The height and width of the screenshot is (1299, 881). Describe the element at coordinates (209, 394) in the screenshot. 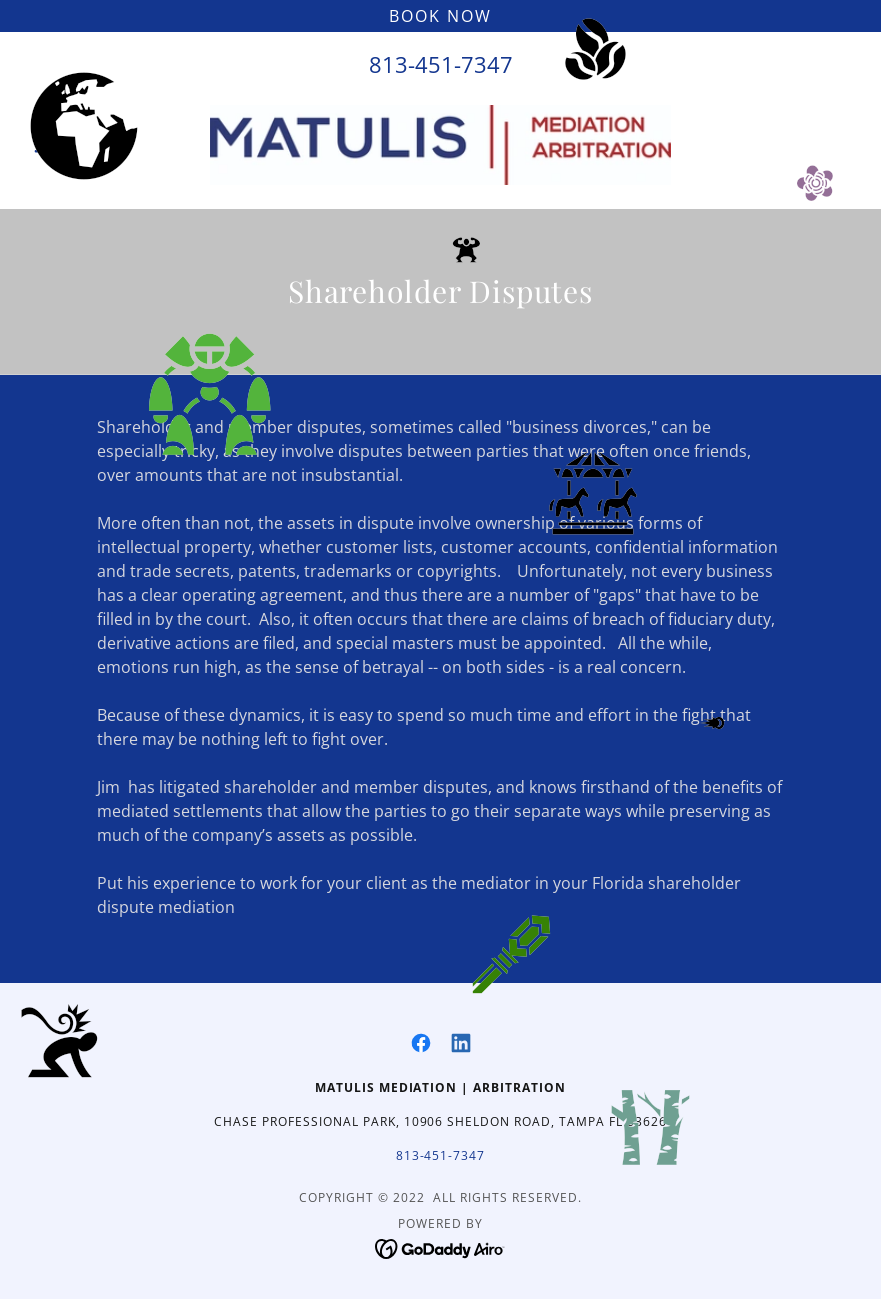

I see `access robot or automaton character` at that location.